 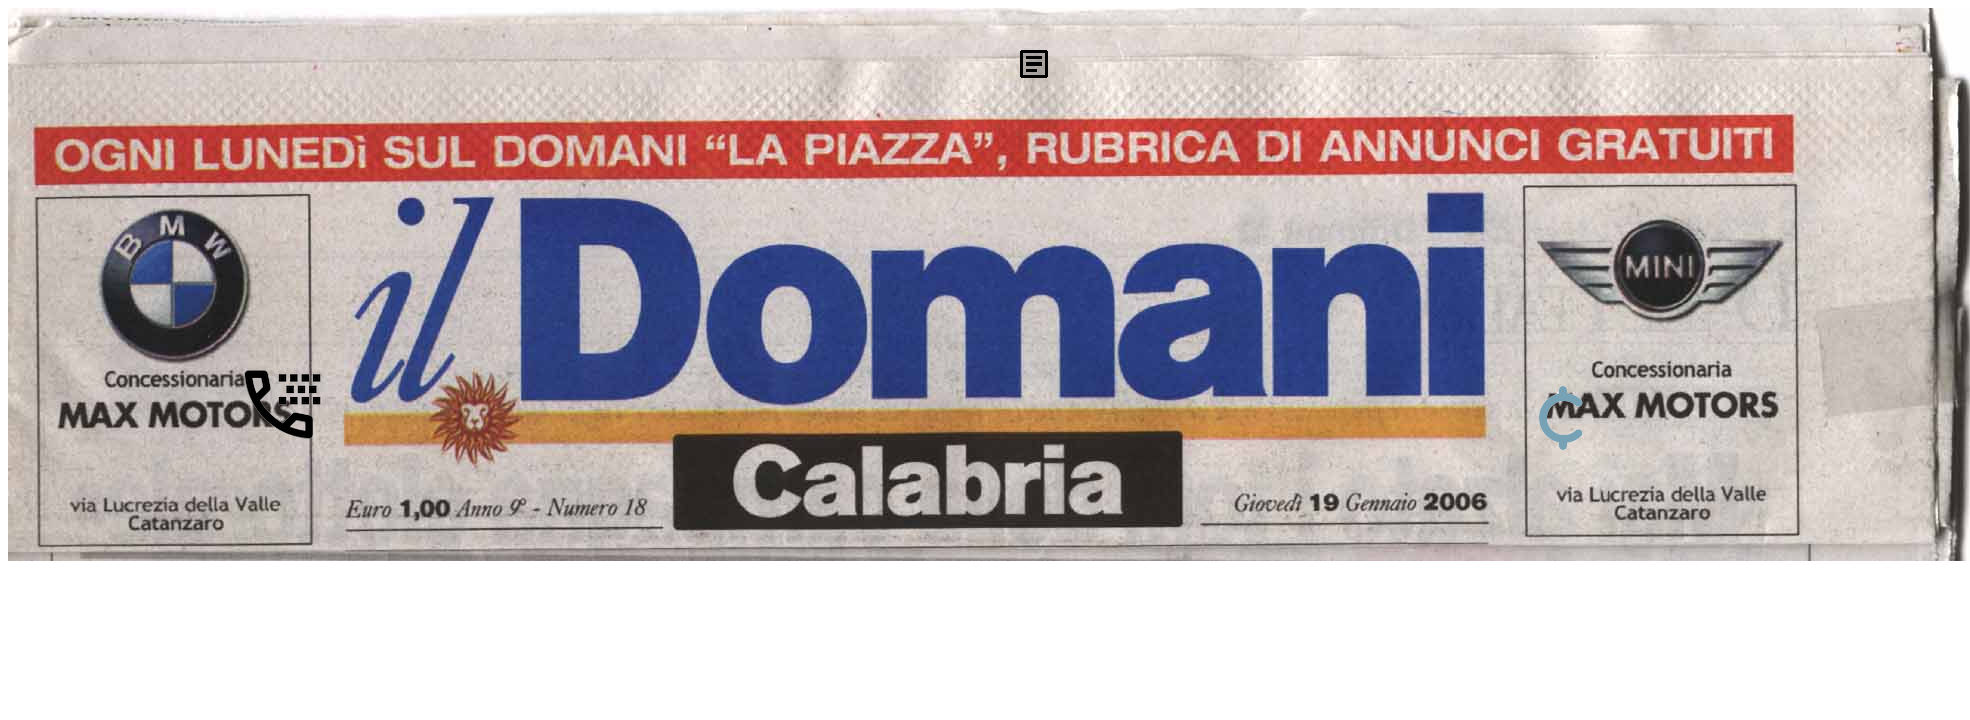 I want to click on indicates a price or cost in cents, so click(x=1561, y=418).